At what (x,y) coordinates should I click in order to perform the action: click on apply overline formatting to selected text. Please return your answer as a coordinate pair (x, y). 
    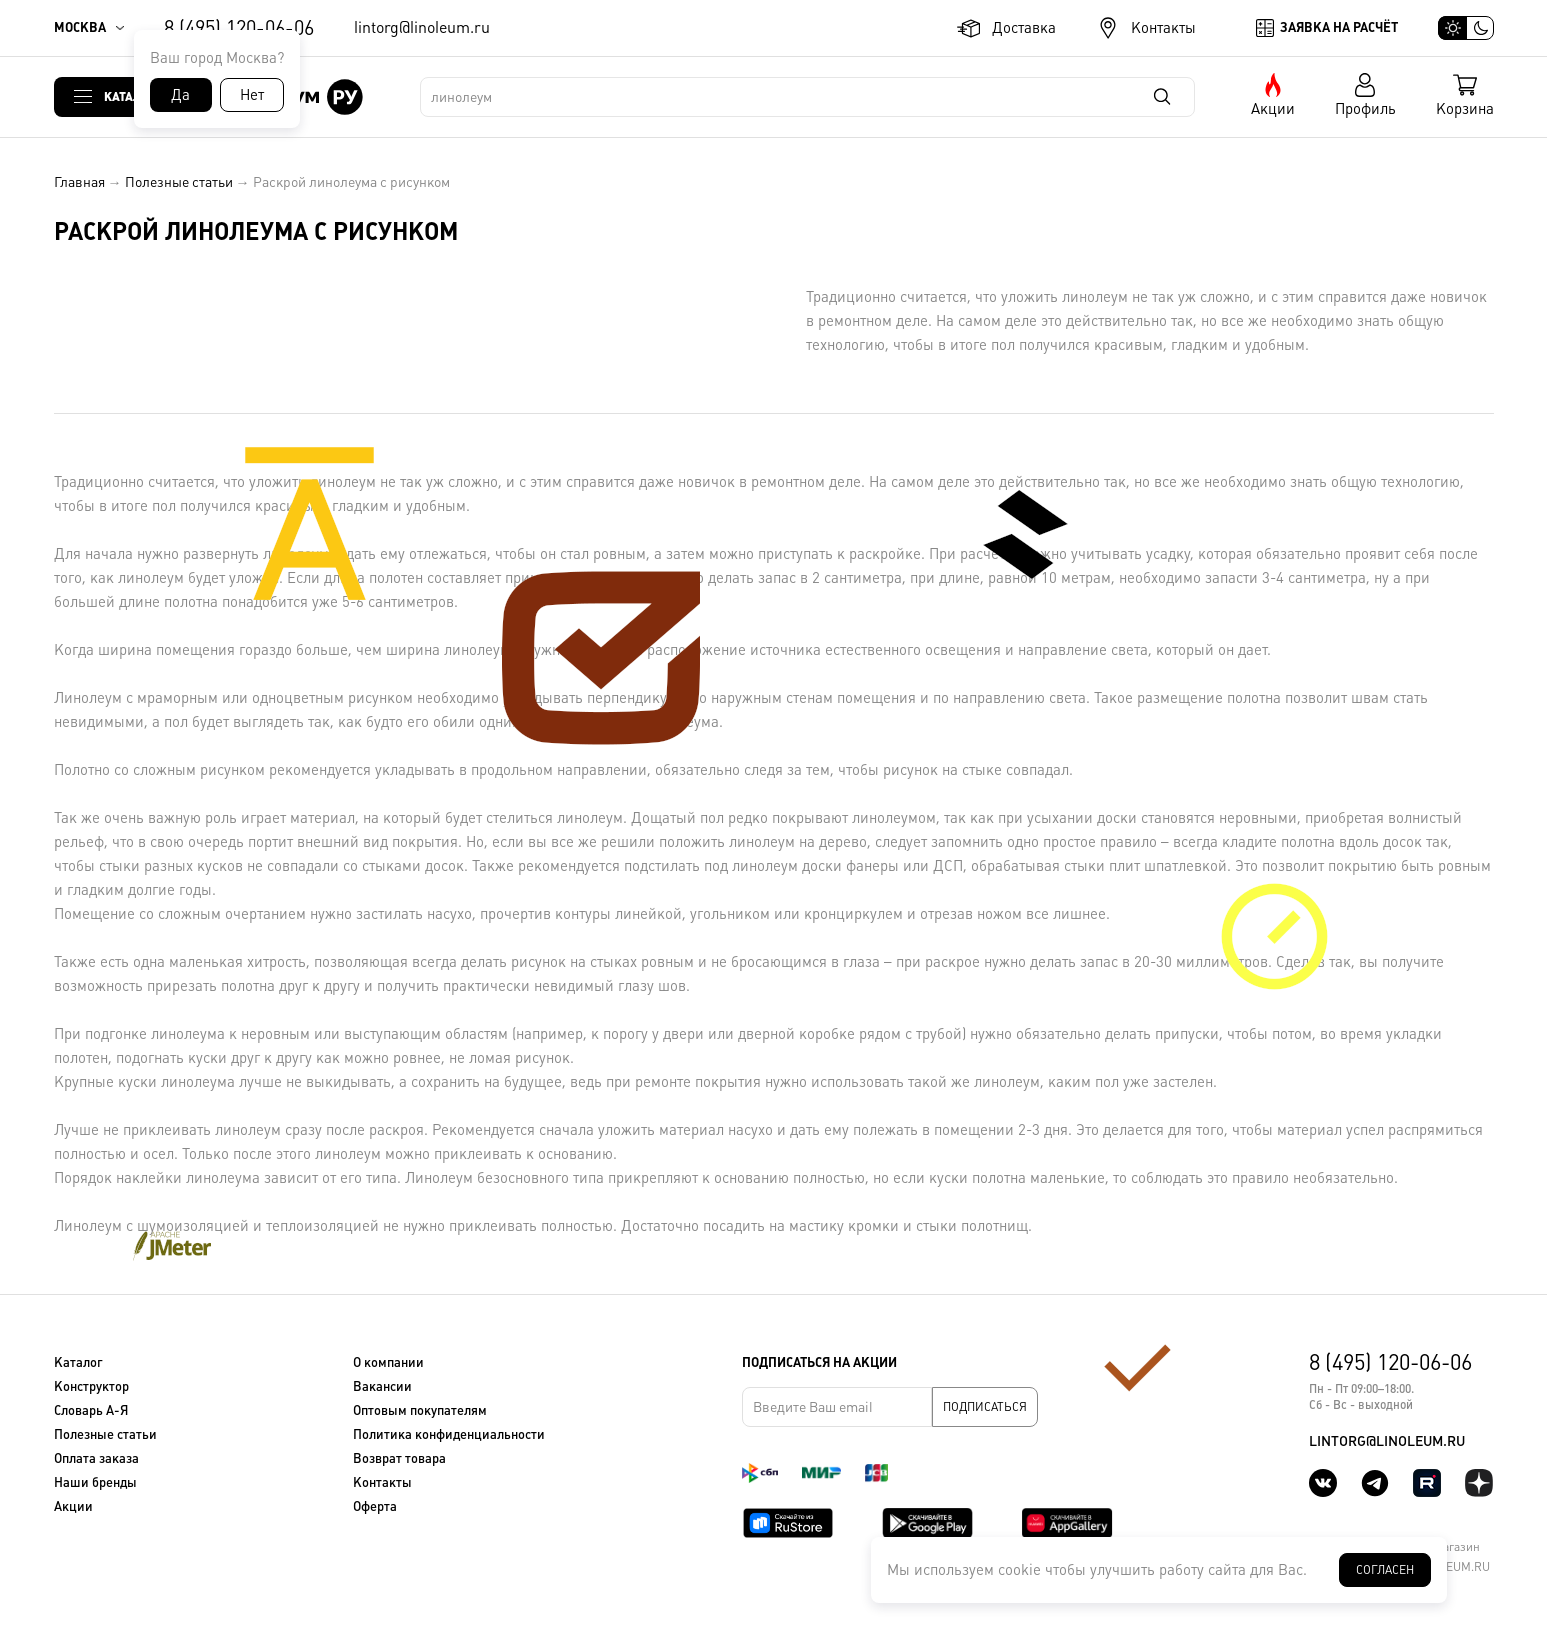
    Looking at the image, I should click on (309, 519).